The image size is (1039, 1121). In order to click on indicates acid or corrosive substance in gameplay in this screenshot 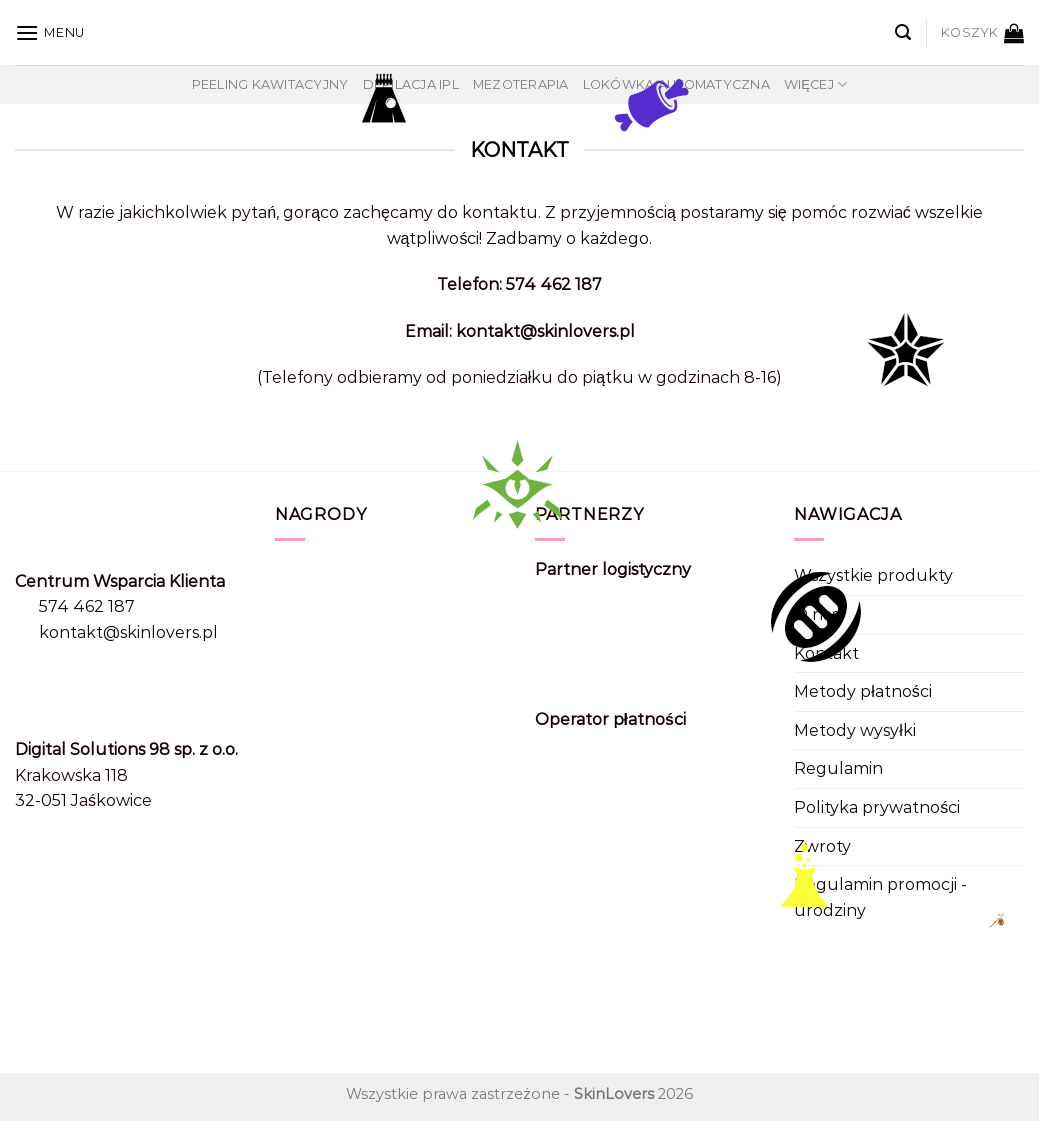, I will do `click(804, 875)`.